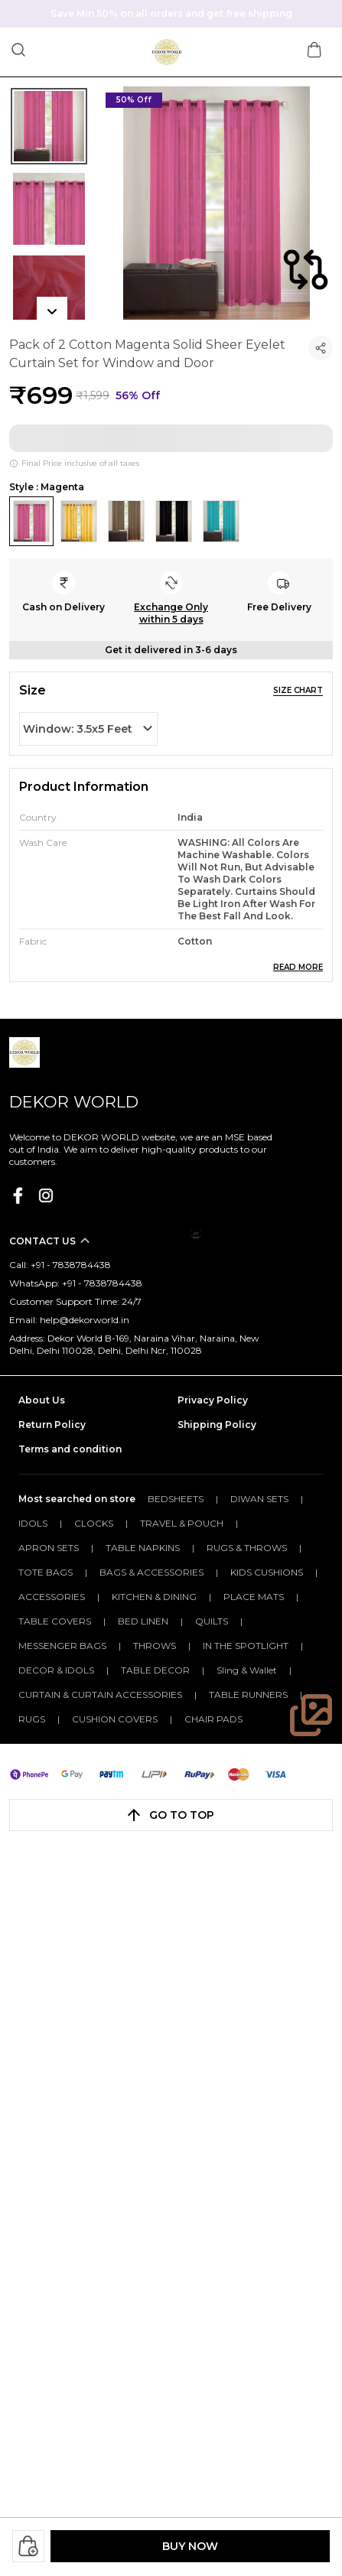 This screenshot has width=342, height=2576. I want to click on compare branches in version control, so click(305, 269).